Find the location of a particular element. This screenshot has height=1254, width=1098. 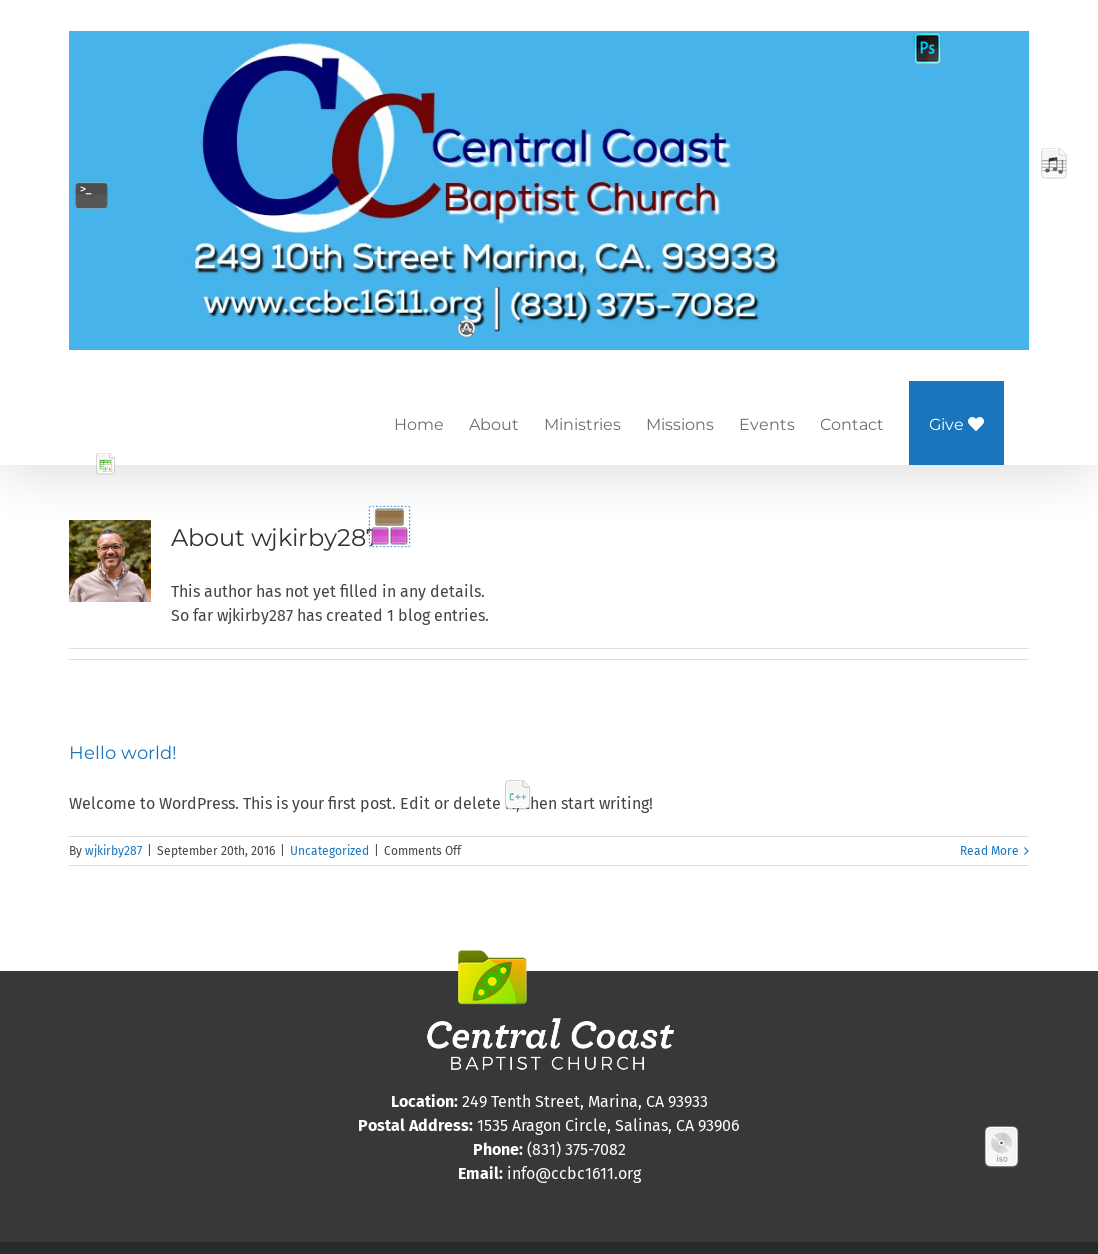

select all items in the current view is located at coordinates (389, 526).